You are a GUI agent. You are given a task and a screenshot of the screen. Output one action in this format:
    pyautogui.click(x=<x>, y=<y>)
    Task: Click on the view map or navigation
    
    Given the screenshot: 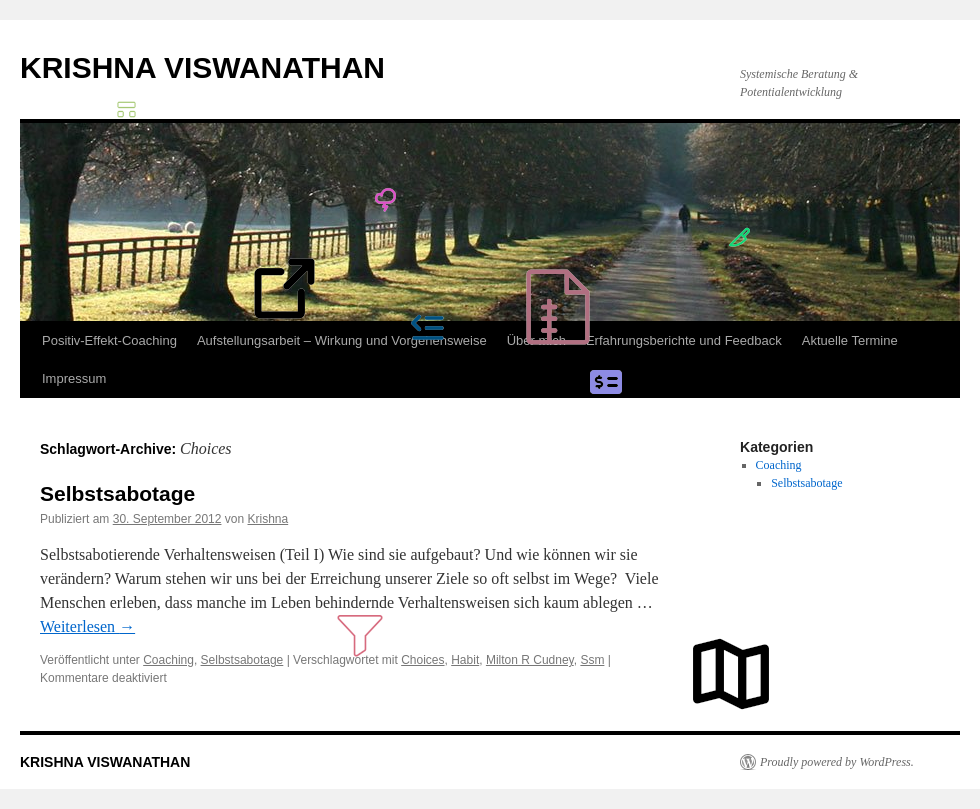 What is the action you would take?
    pyautogui.click(x=731, y=674)
    